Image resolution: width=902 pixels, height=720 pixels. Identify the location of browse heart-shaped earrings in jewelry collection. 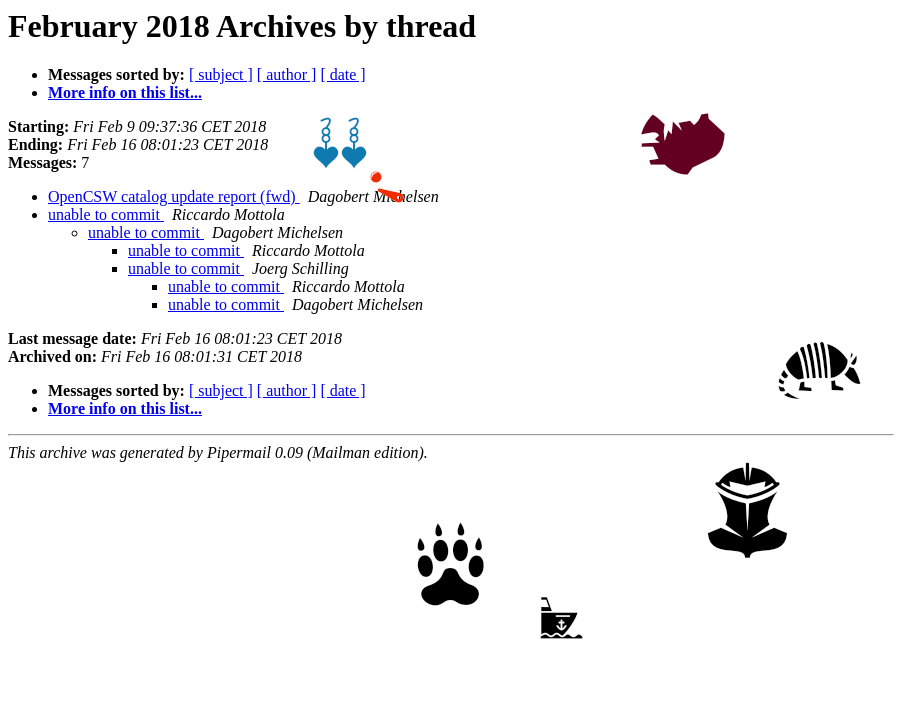
(340, 143).